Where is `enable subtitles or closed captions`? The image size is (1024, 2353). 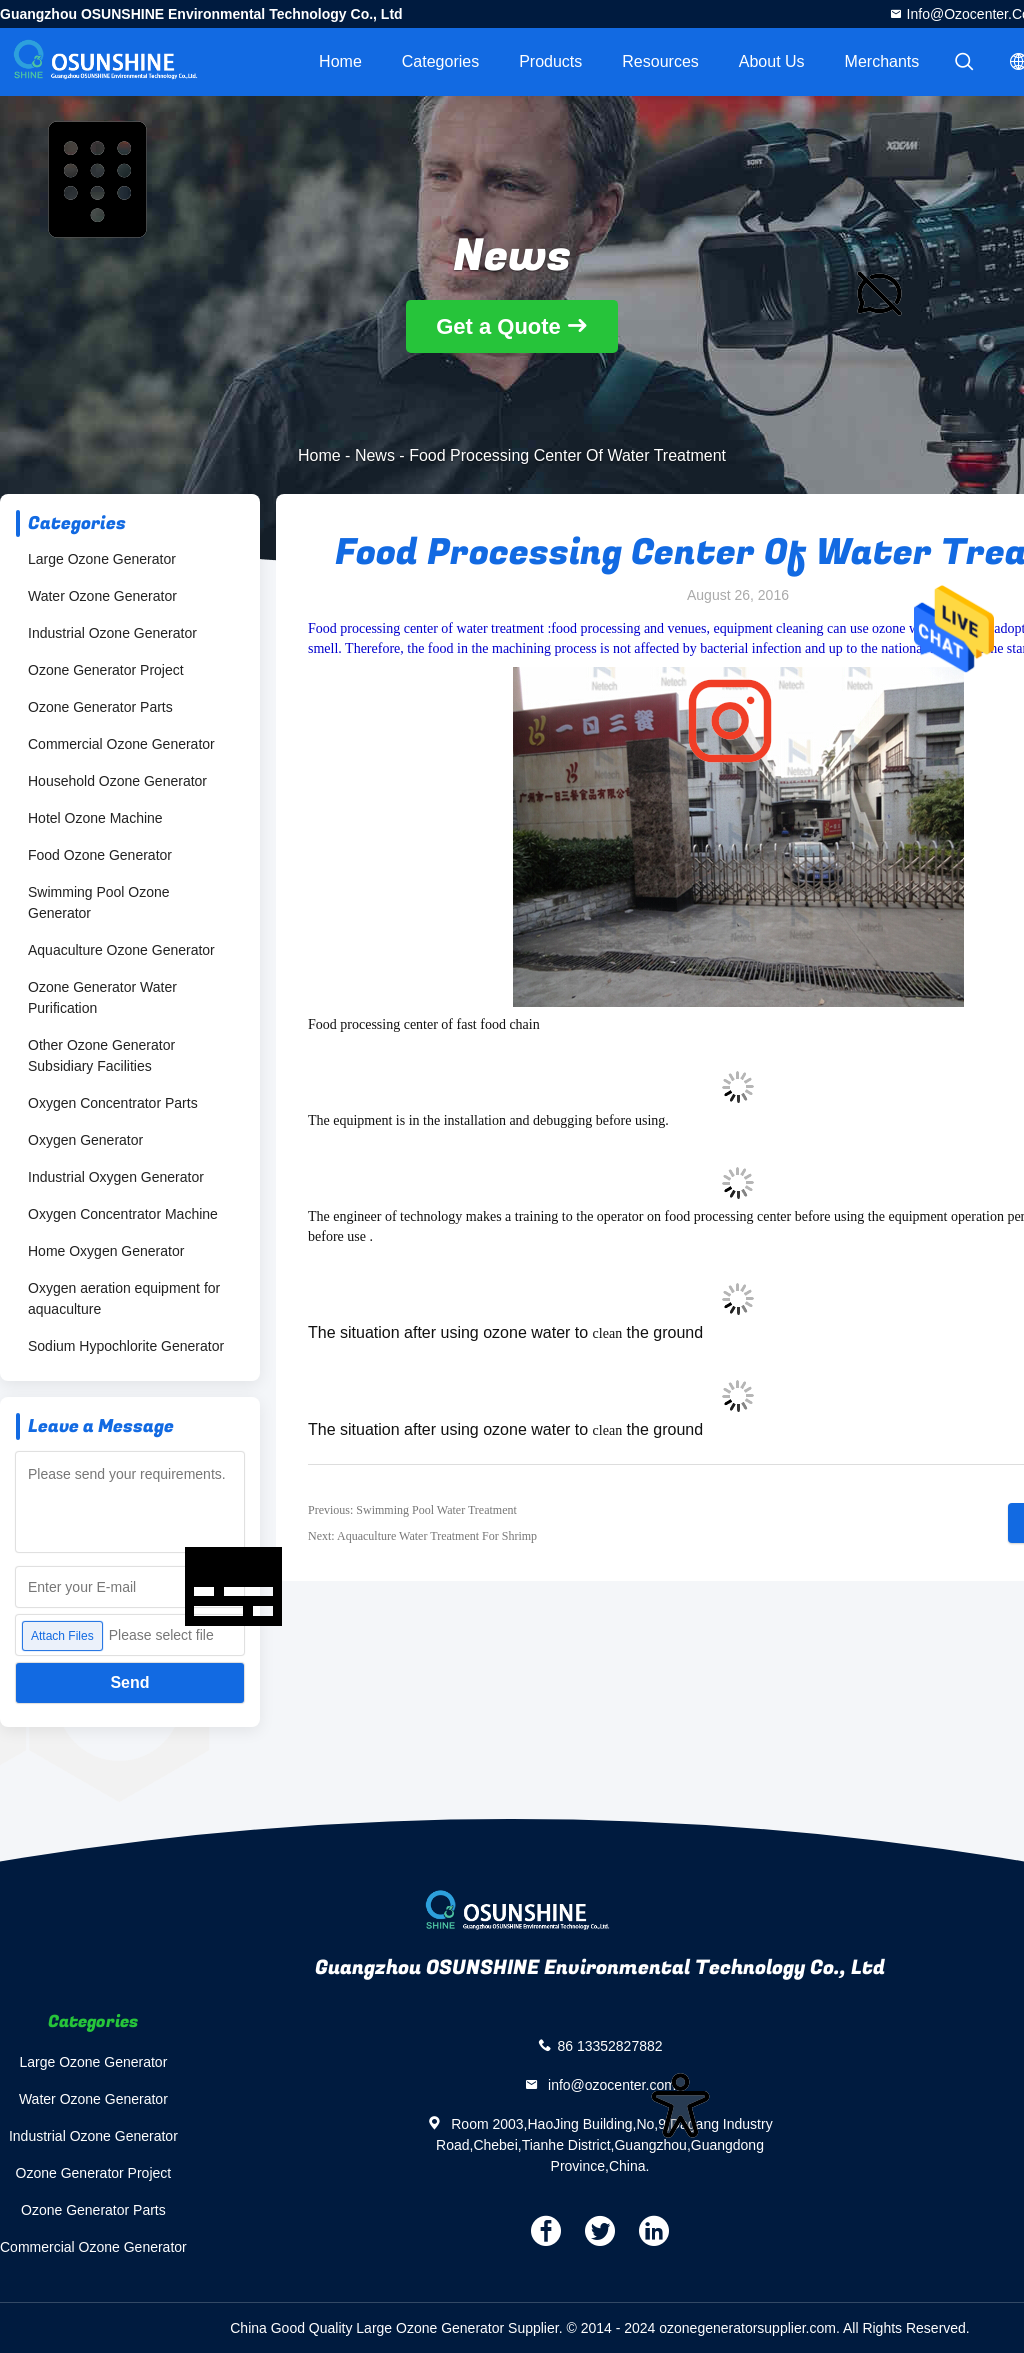
enable subtitles or closed captions is located at coordinates (233, 1586).